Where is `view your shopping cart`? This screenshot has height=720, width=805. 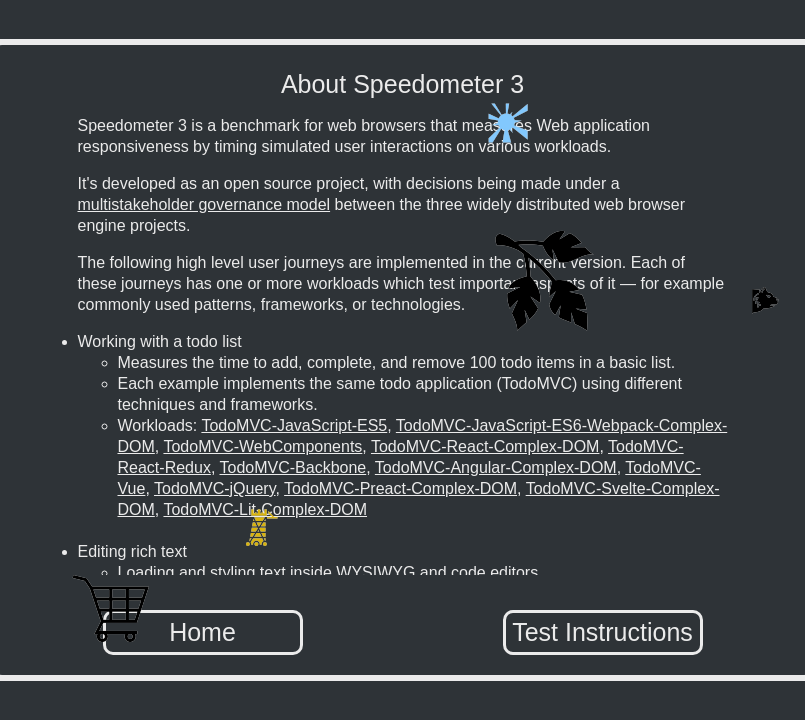
view your shopping cart is located at coordinates (113, 608).